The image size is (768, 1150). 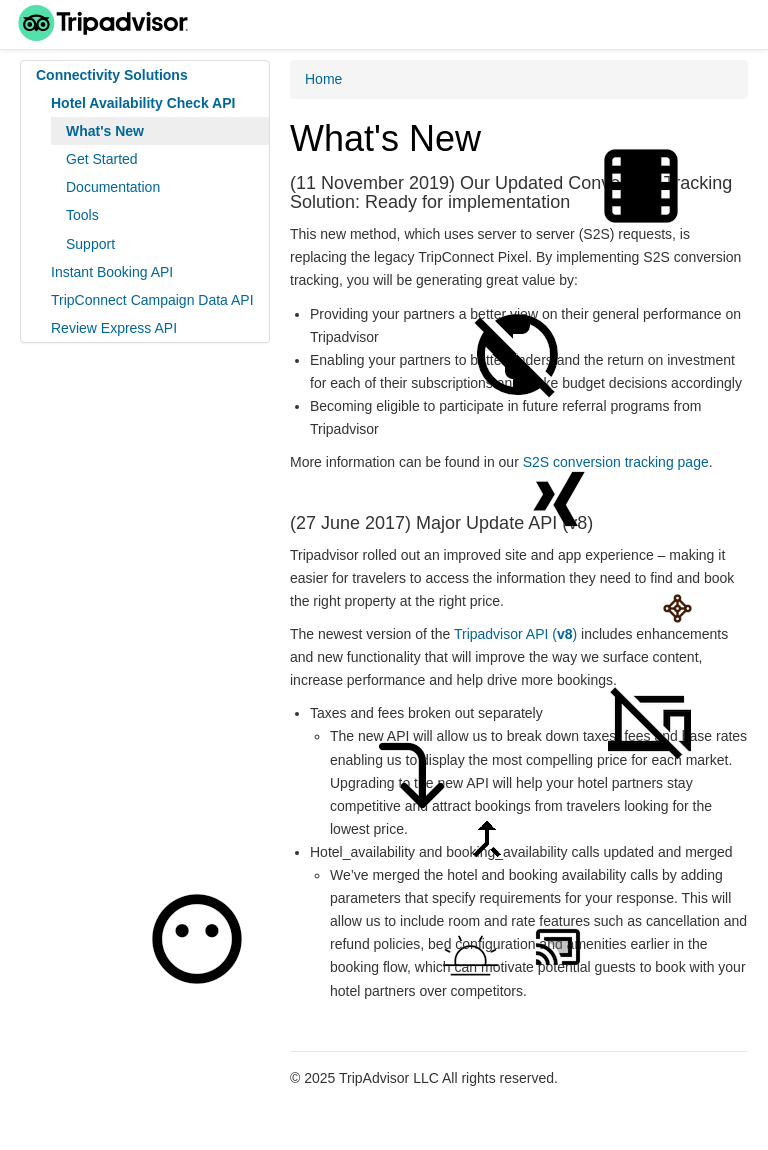 What do you see at coordinates (649, 723) in the screenshot?
I see `device linking is disabled` at bounding box center [649, 723].